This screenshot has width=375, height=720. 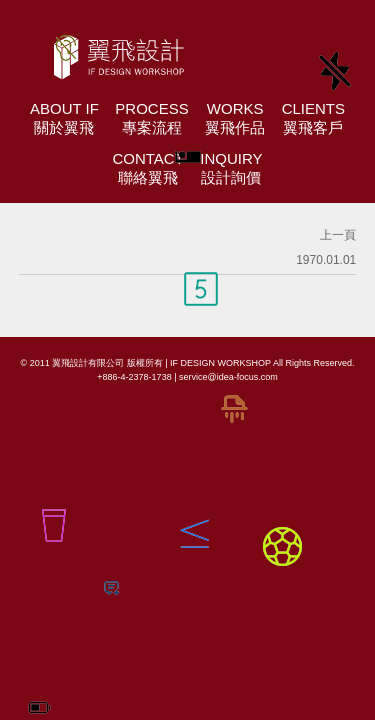 I want to click on access sports or soccer-related content, so click(x=282, y=546).